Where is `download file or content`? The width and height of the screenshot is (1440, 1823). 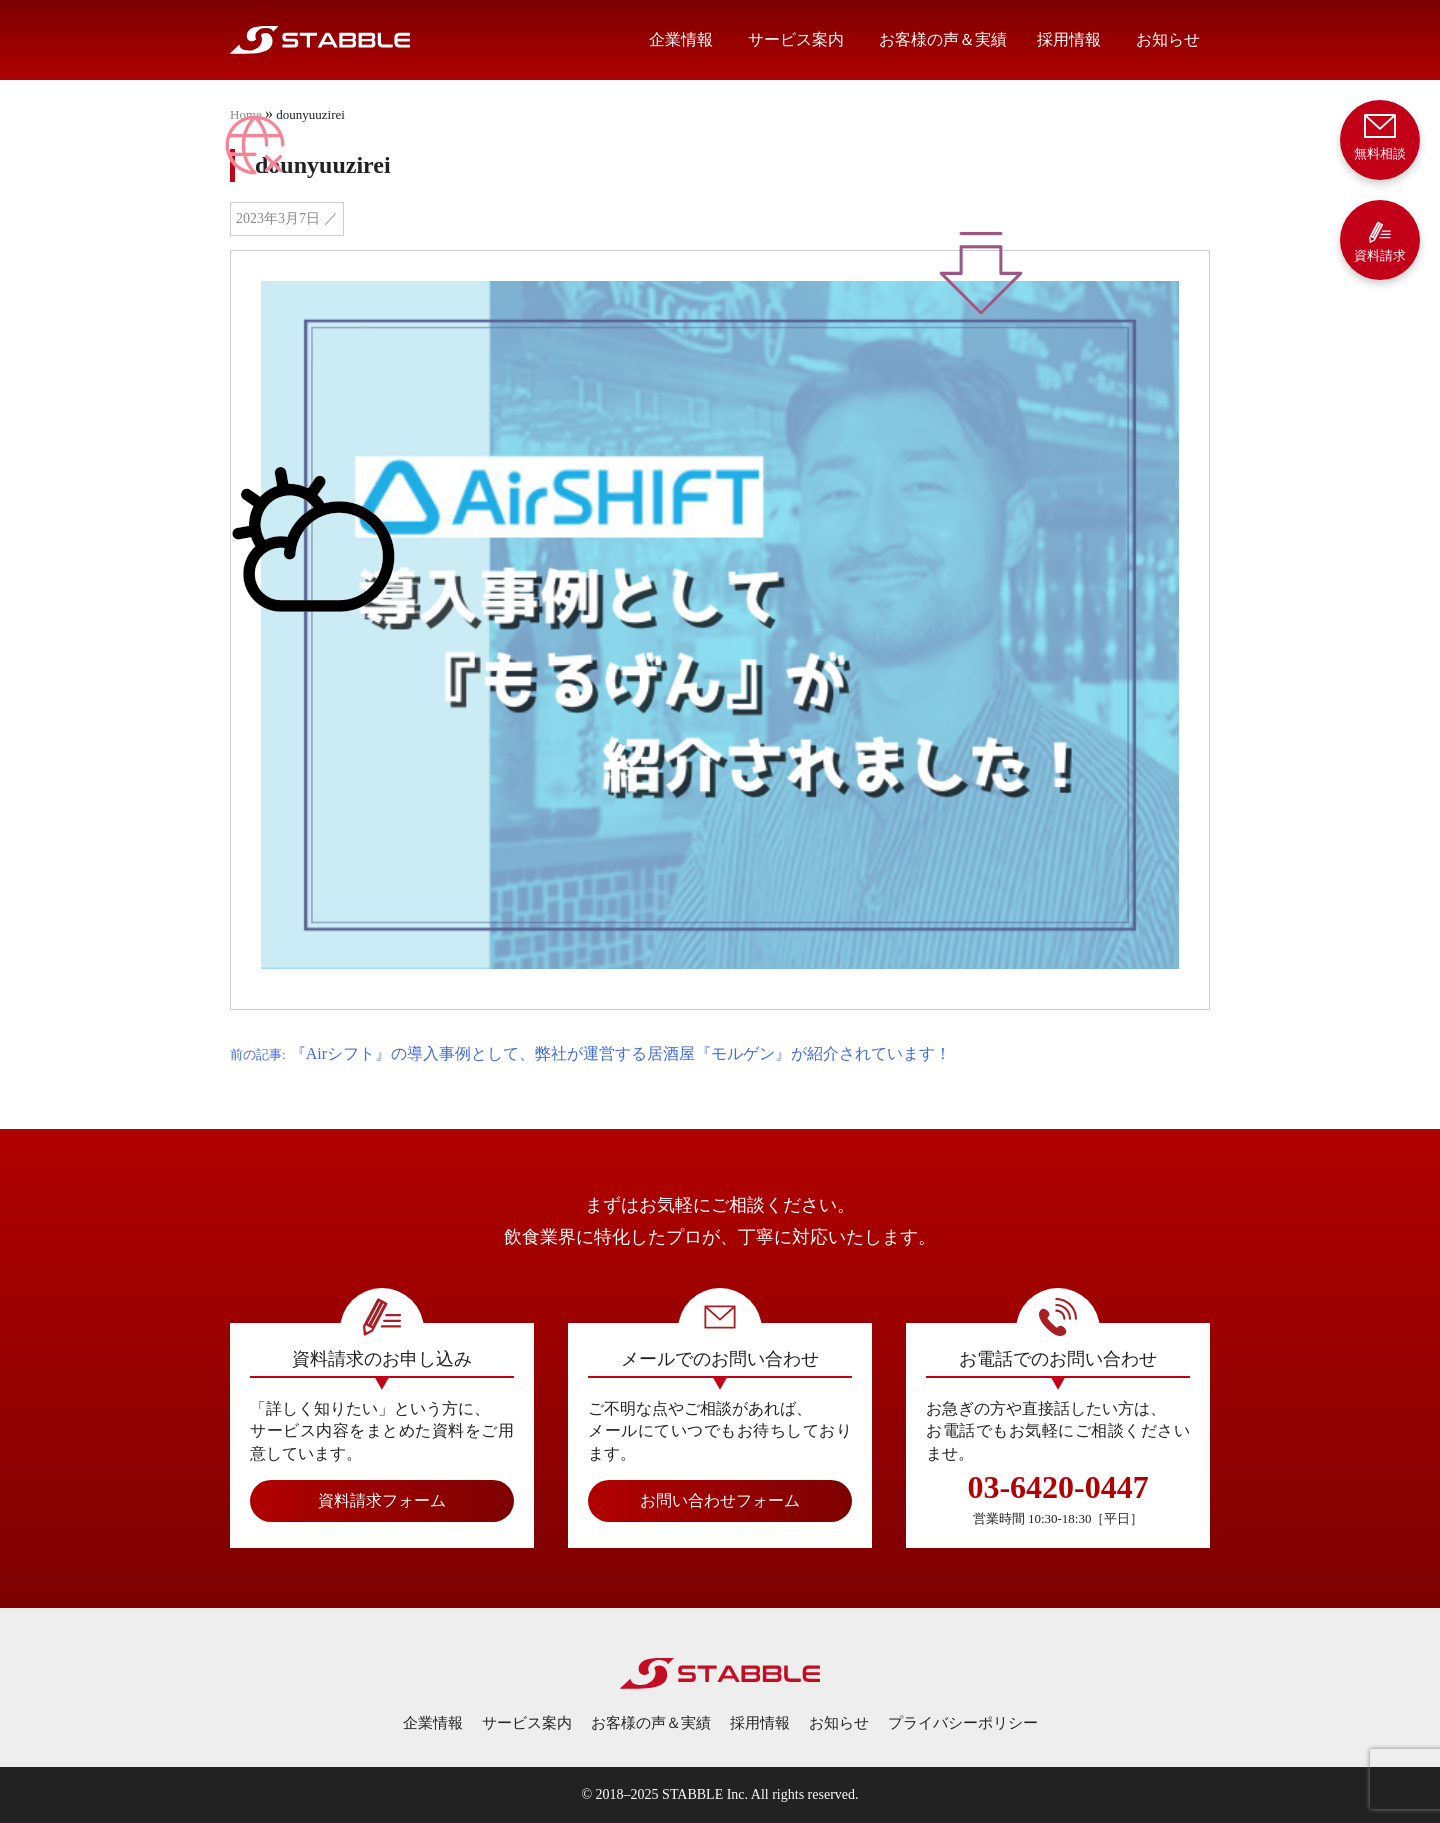 download file or content is located at coordinates (981, 270).